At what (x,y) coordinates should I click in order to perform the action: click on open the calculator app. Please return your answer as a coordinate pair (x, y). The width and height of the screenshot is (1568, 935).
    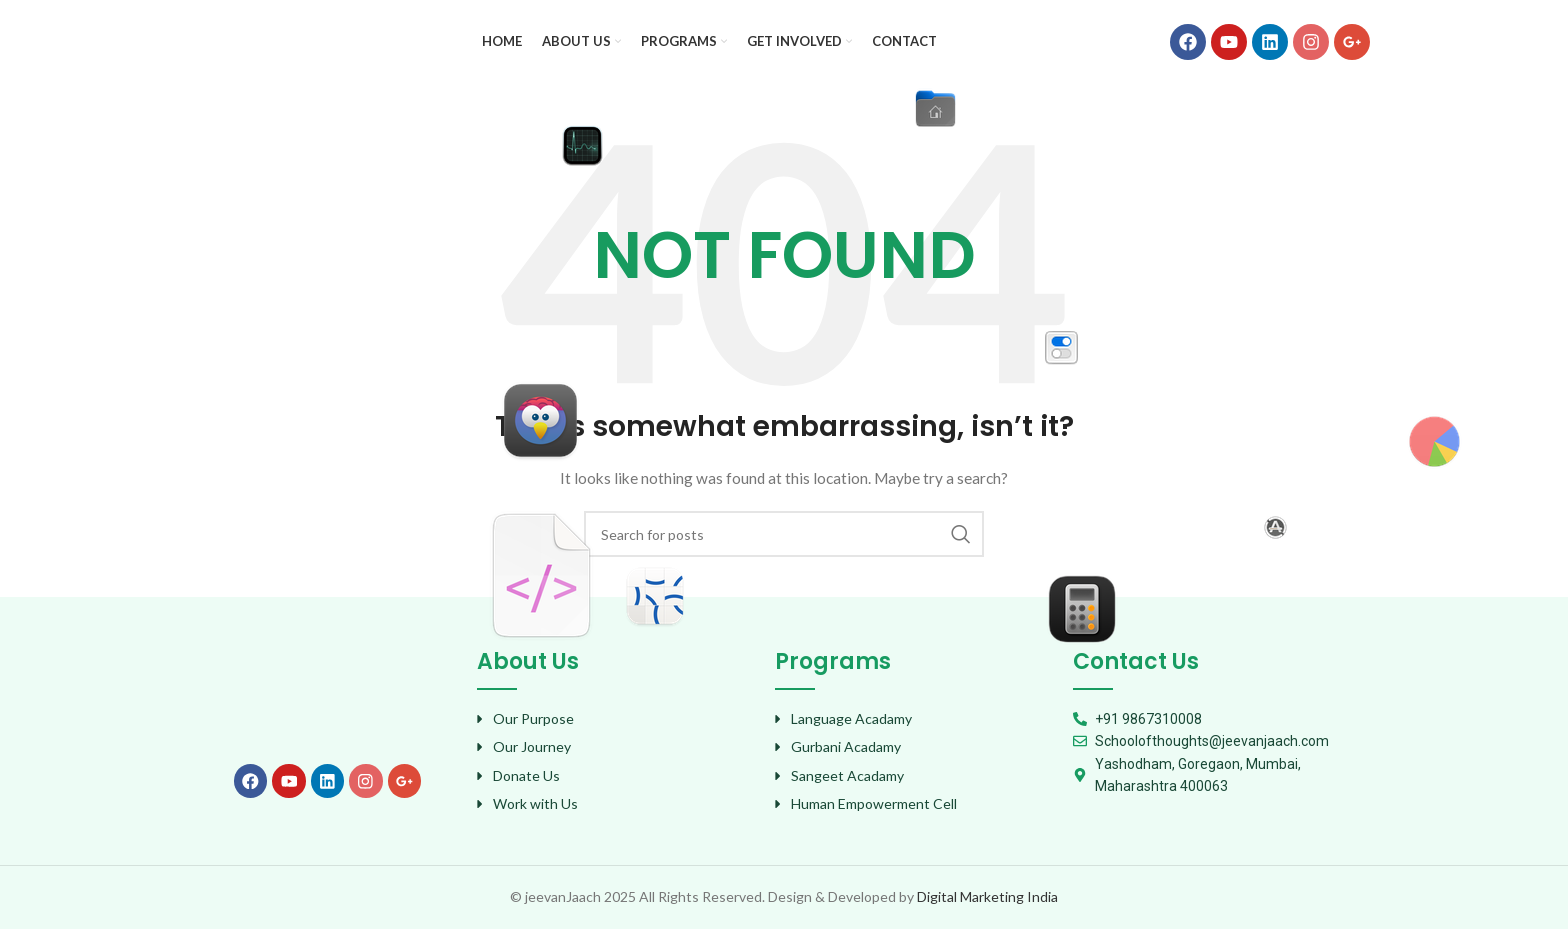
    Looking at the image, I should click on (1082, 609).